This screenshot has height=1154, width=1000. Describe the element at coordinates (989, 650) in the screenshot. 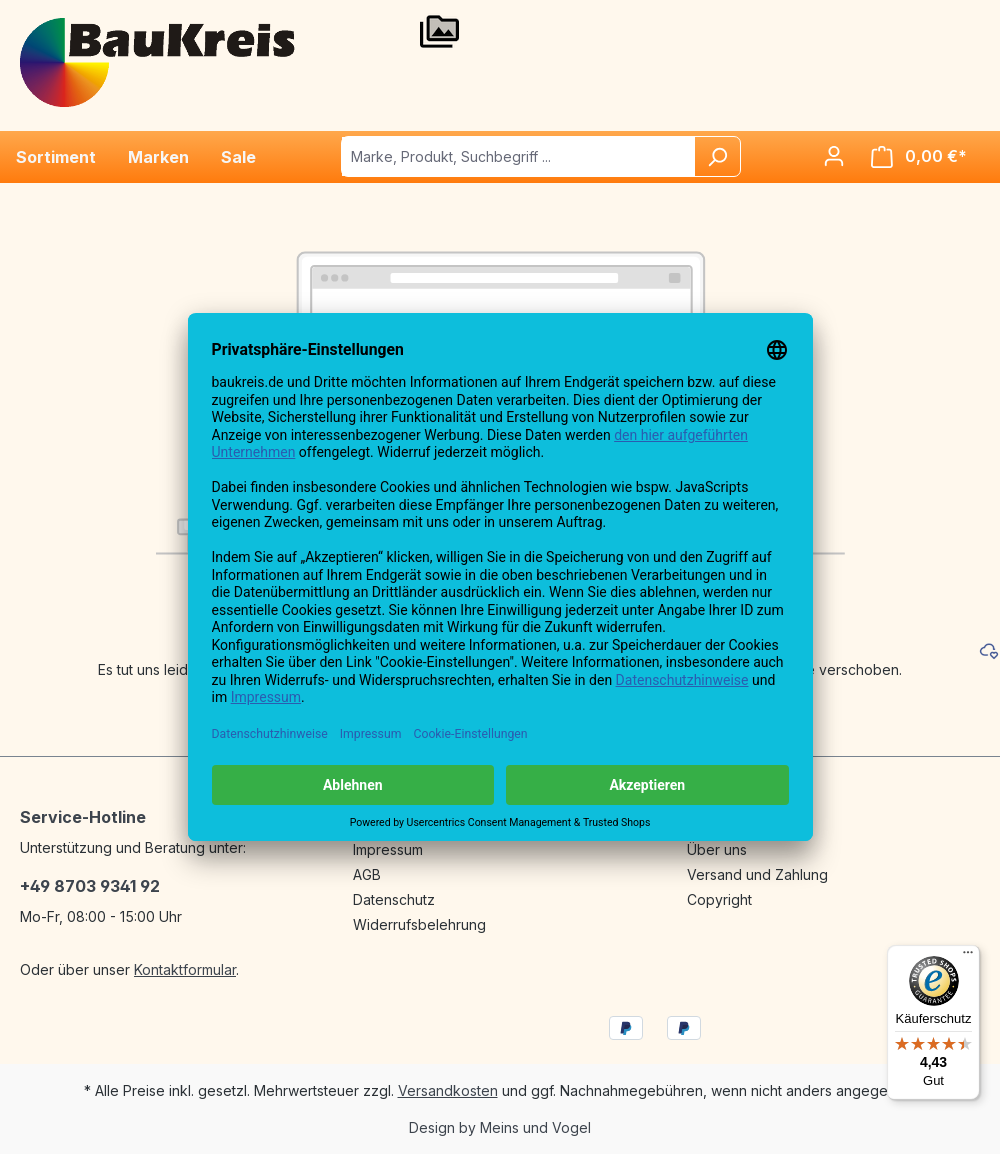

I see `add to cloud favorites` at that location.